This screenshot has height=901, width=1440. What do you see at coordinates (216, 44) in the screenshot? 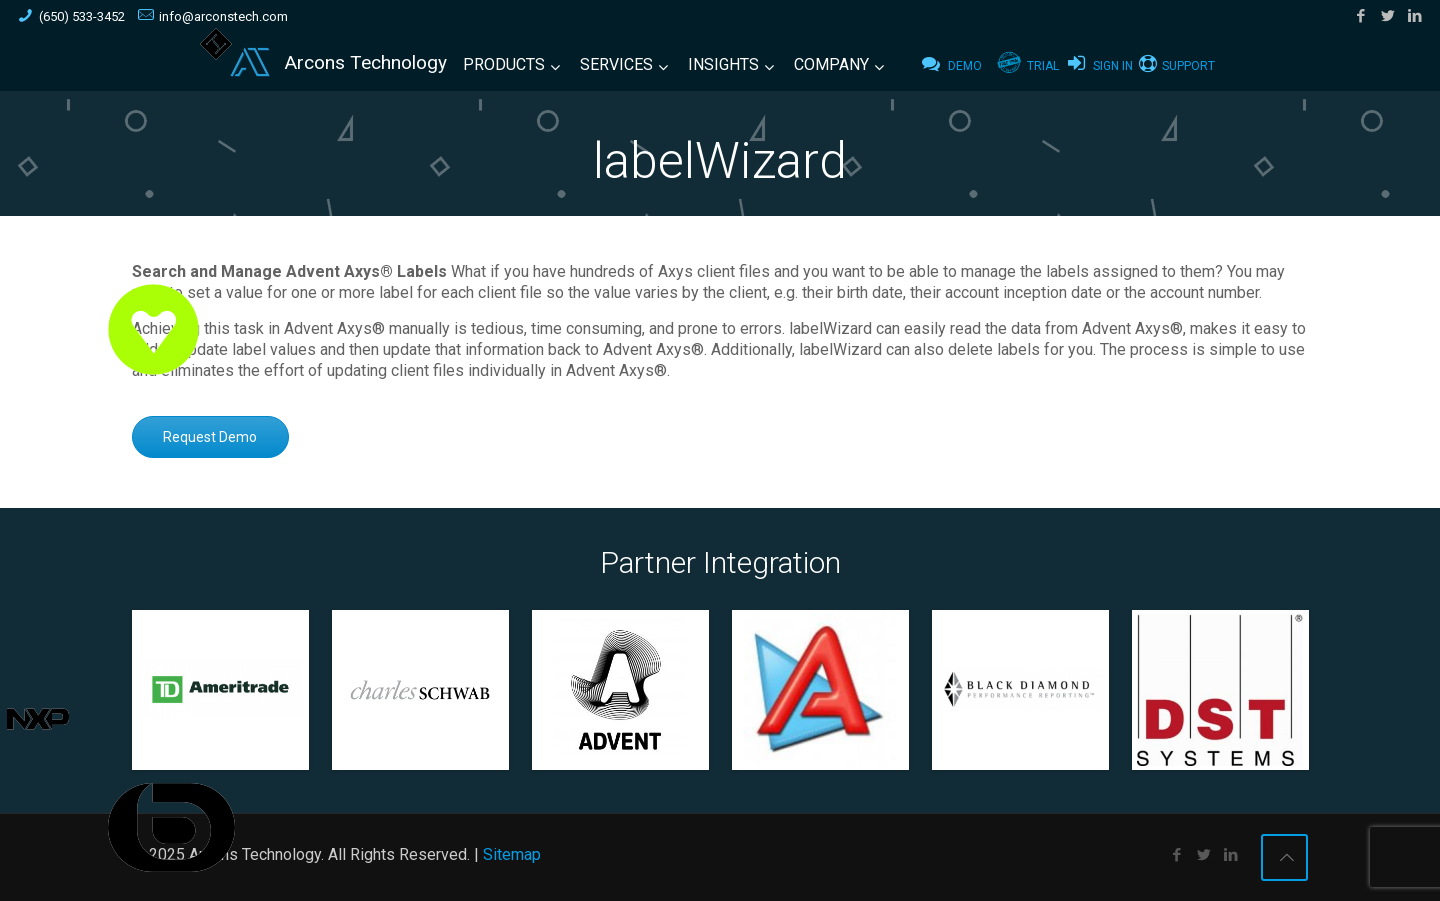
I see `svg.js library logo` at bounding box center [216, 44].